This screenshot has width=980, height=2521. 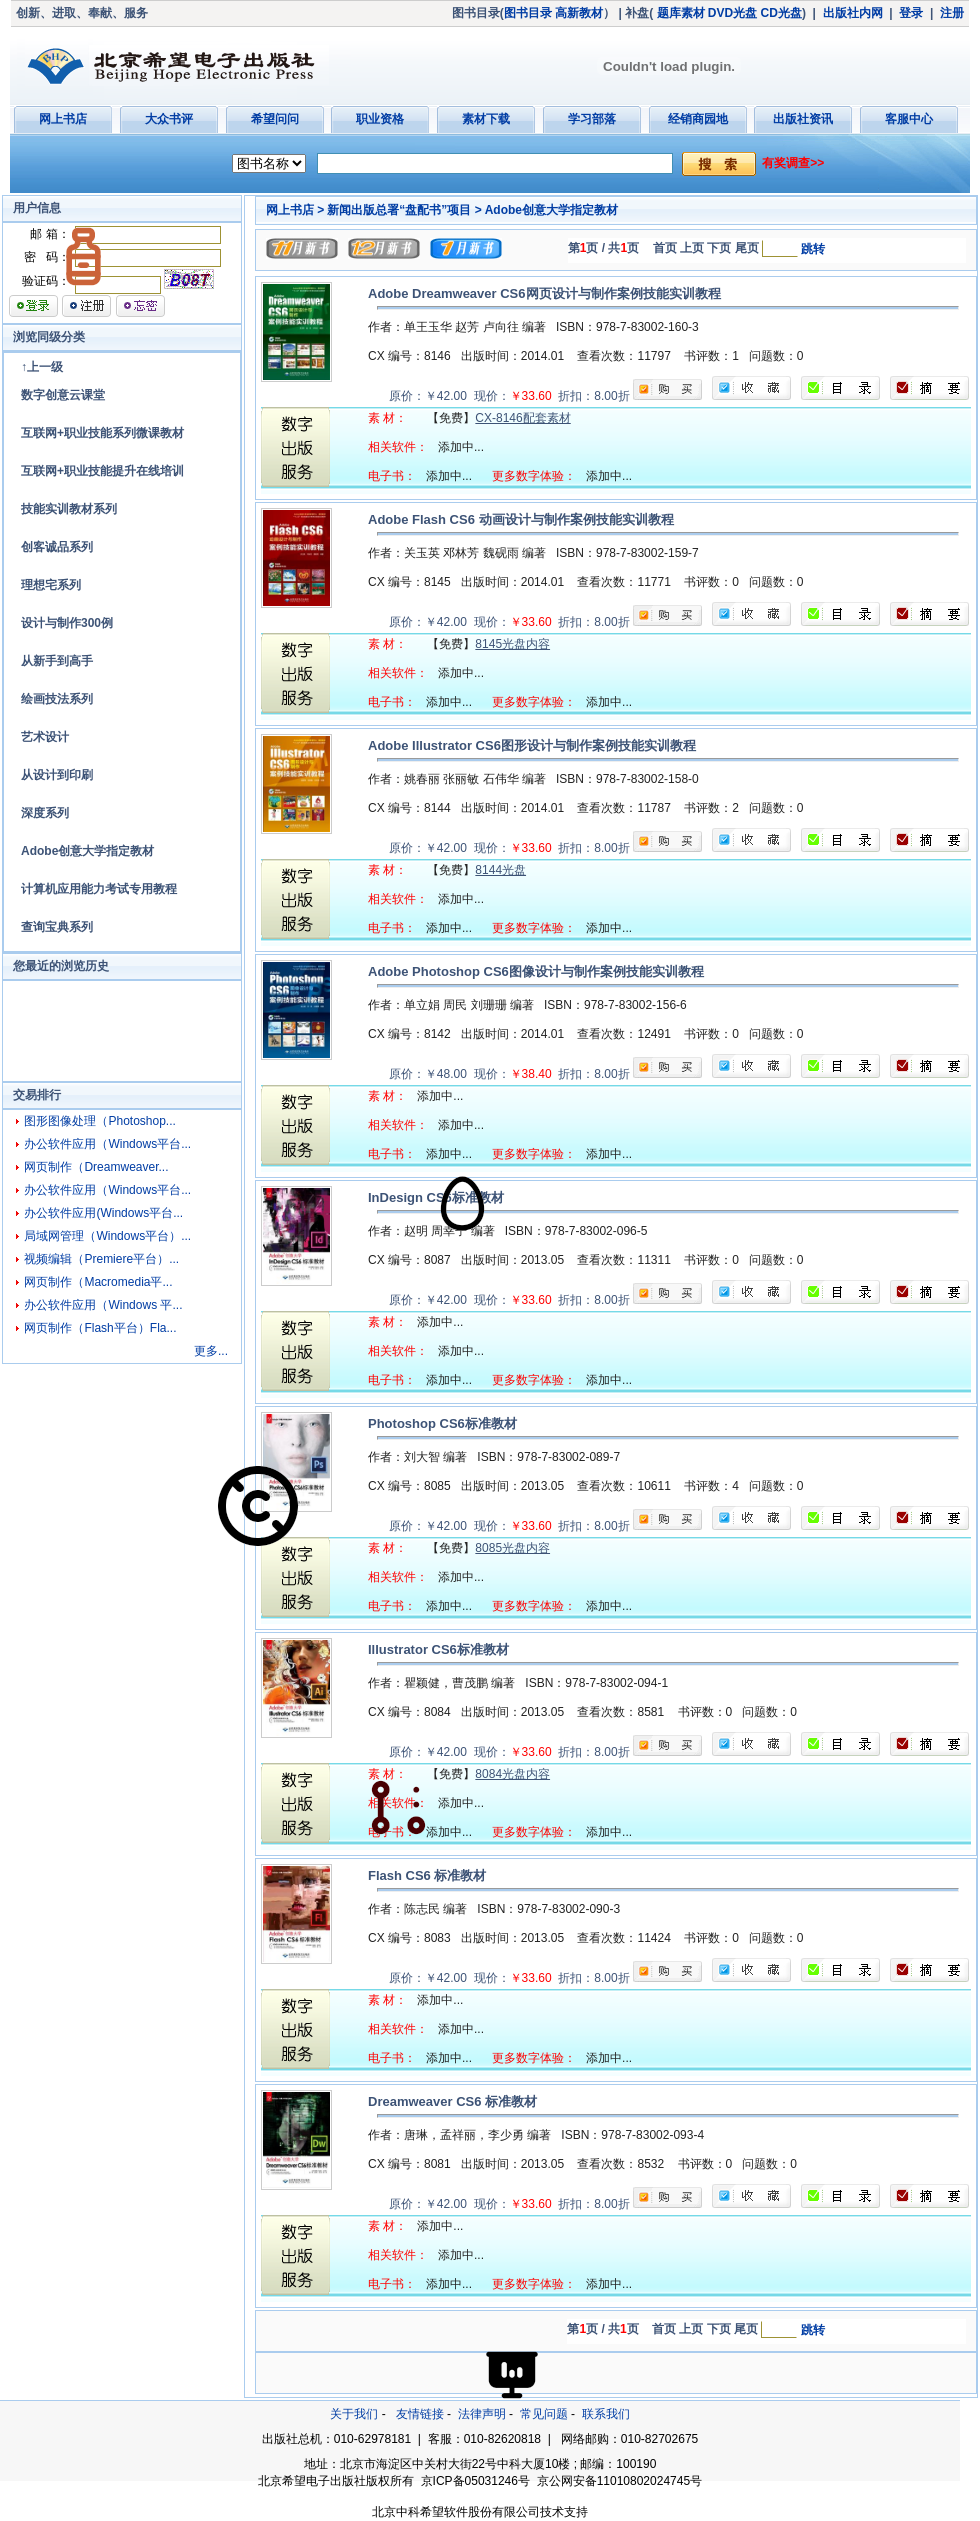 I want to click on indicates content is copyright-free or in the public domain, so click(x=258, y=1506).